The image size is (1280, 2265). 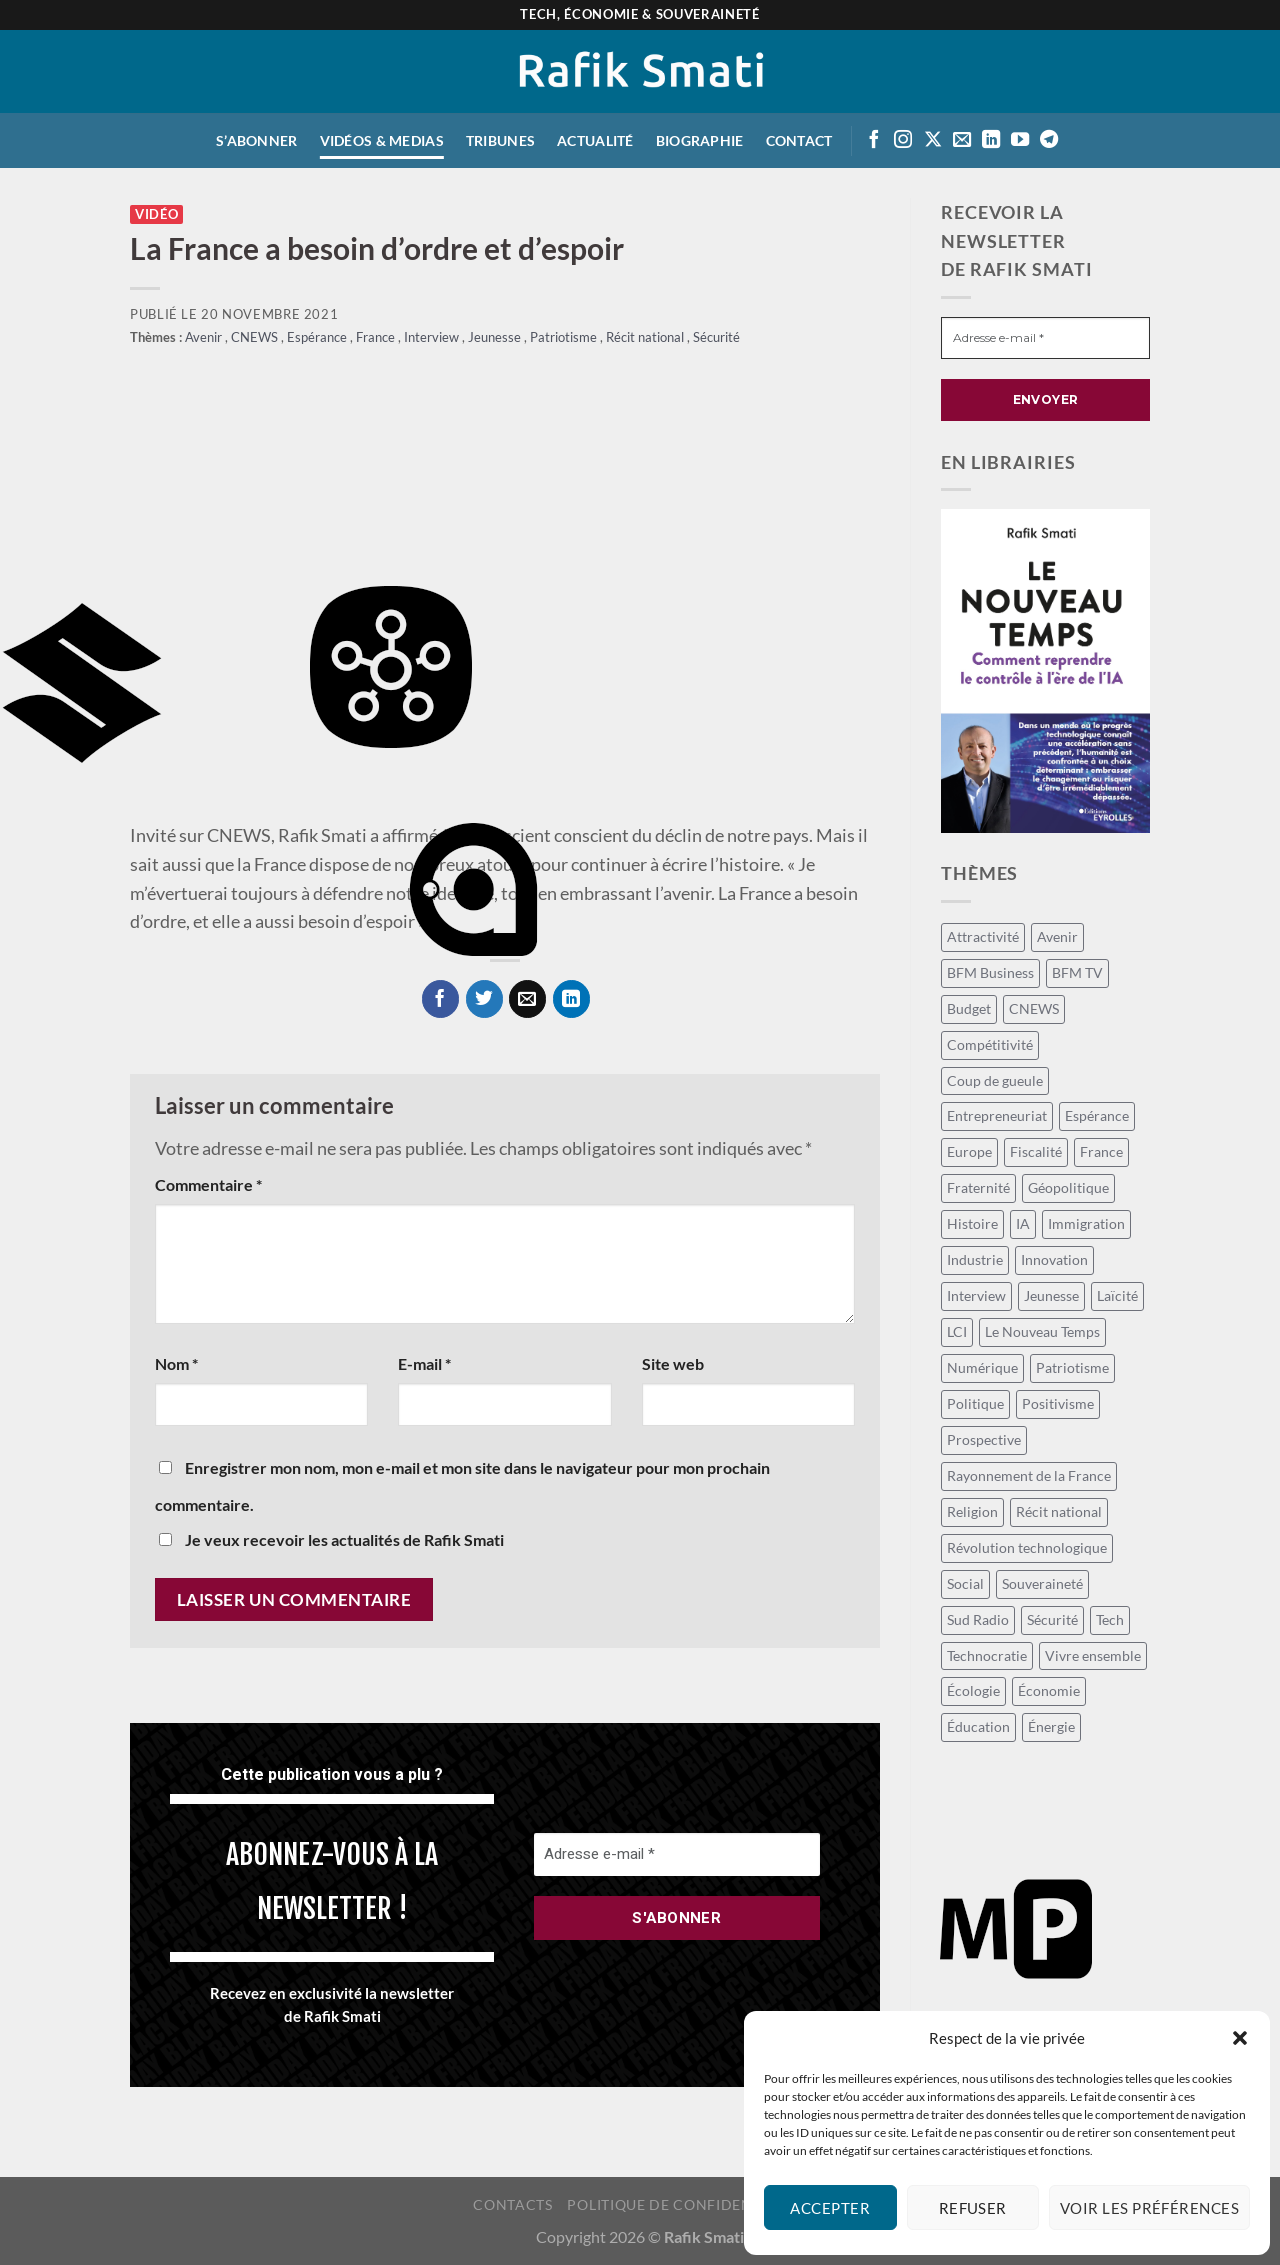 What do you see at coordinates (82, 683) in the screenshot?
I see `suzuki brand logo` at bounding box center [82, 683].